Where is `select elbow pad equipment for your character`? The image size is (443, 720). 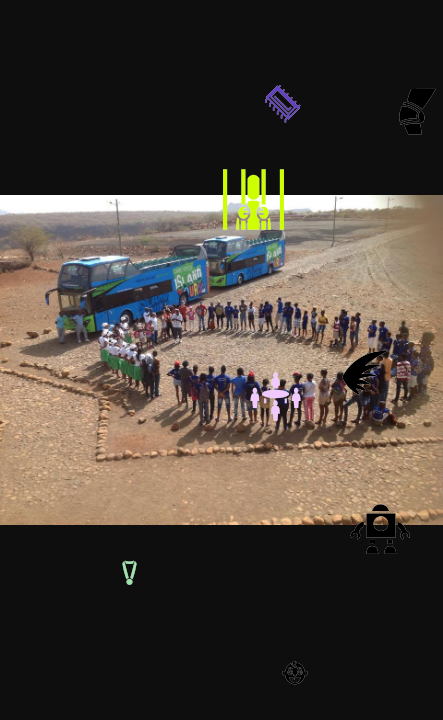
select elbow pad equipment for your character is located at coordinates (413, 111).